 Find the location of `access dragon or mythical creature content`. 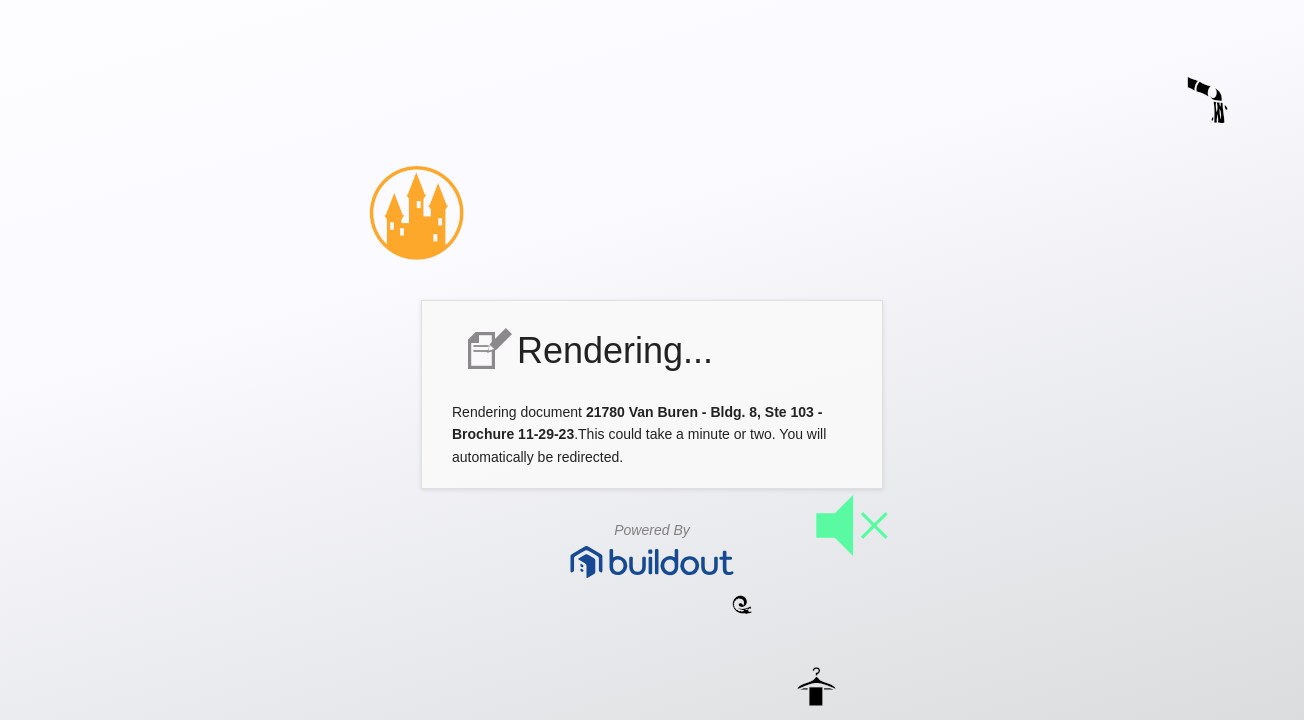

access dragon or mythical creature content is located at coordinates (742, 605).